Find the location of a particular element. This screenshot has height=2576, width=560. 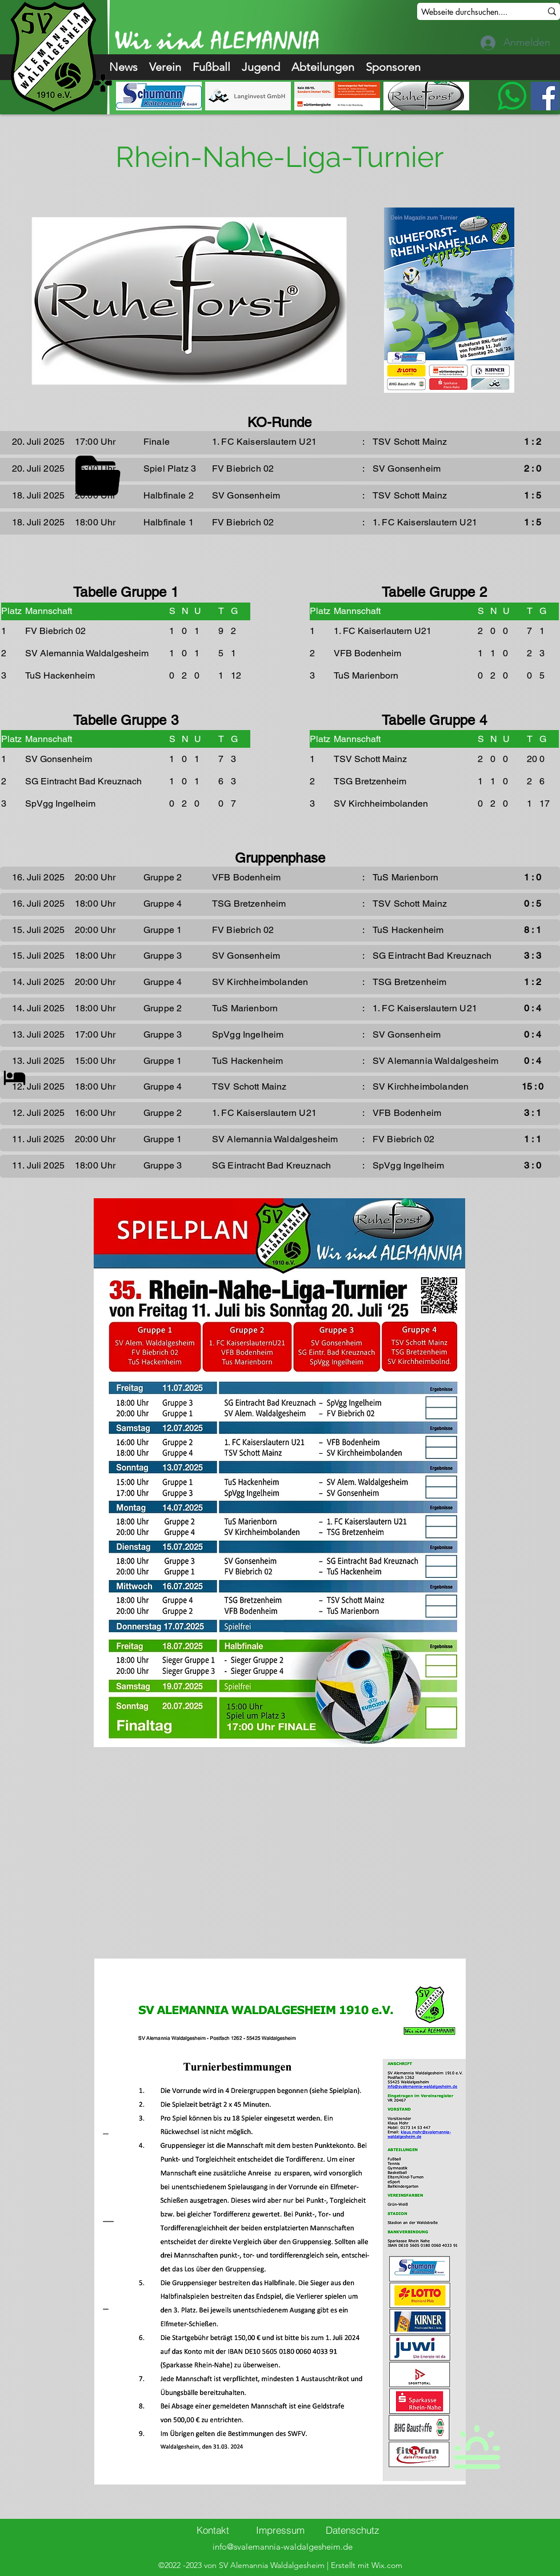

indicates hazy or foggy weather conditions is located at coordinates (477, 2448).